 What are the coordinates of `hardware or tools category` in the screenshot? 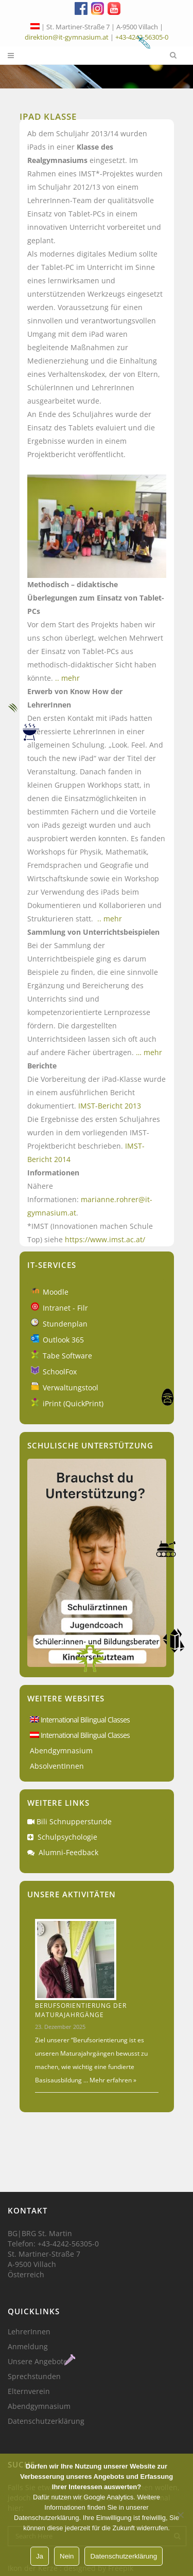 It's located at (69, 2360).